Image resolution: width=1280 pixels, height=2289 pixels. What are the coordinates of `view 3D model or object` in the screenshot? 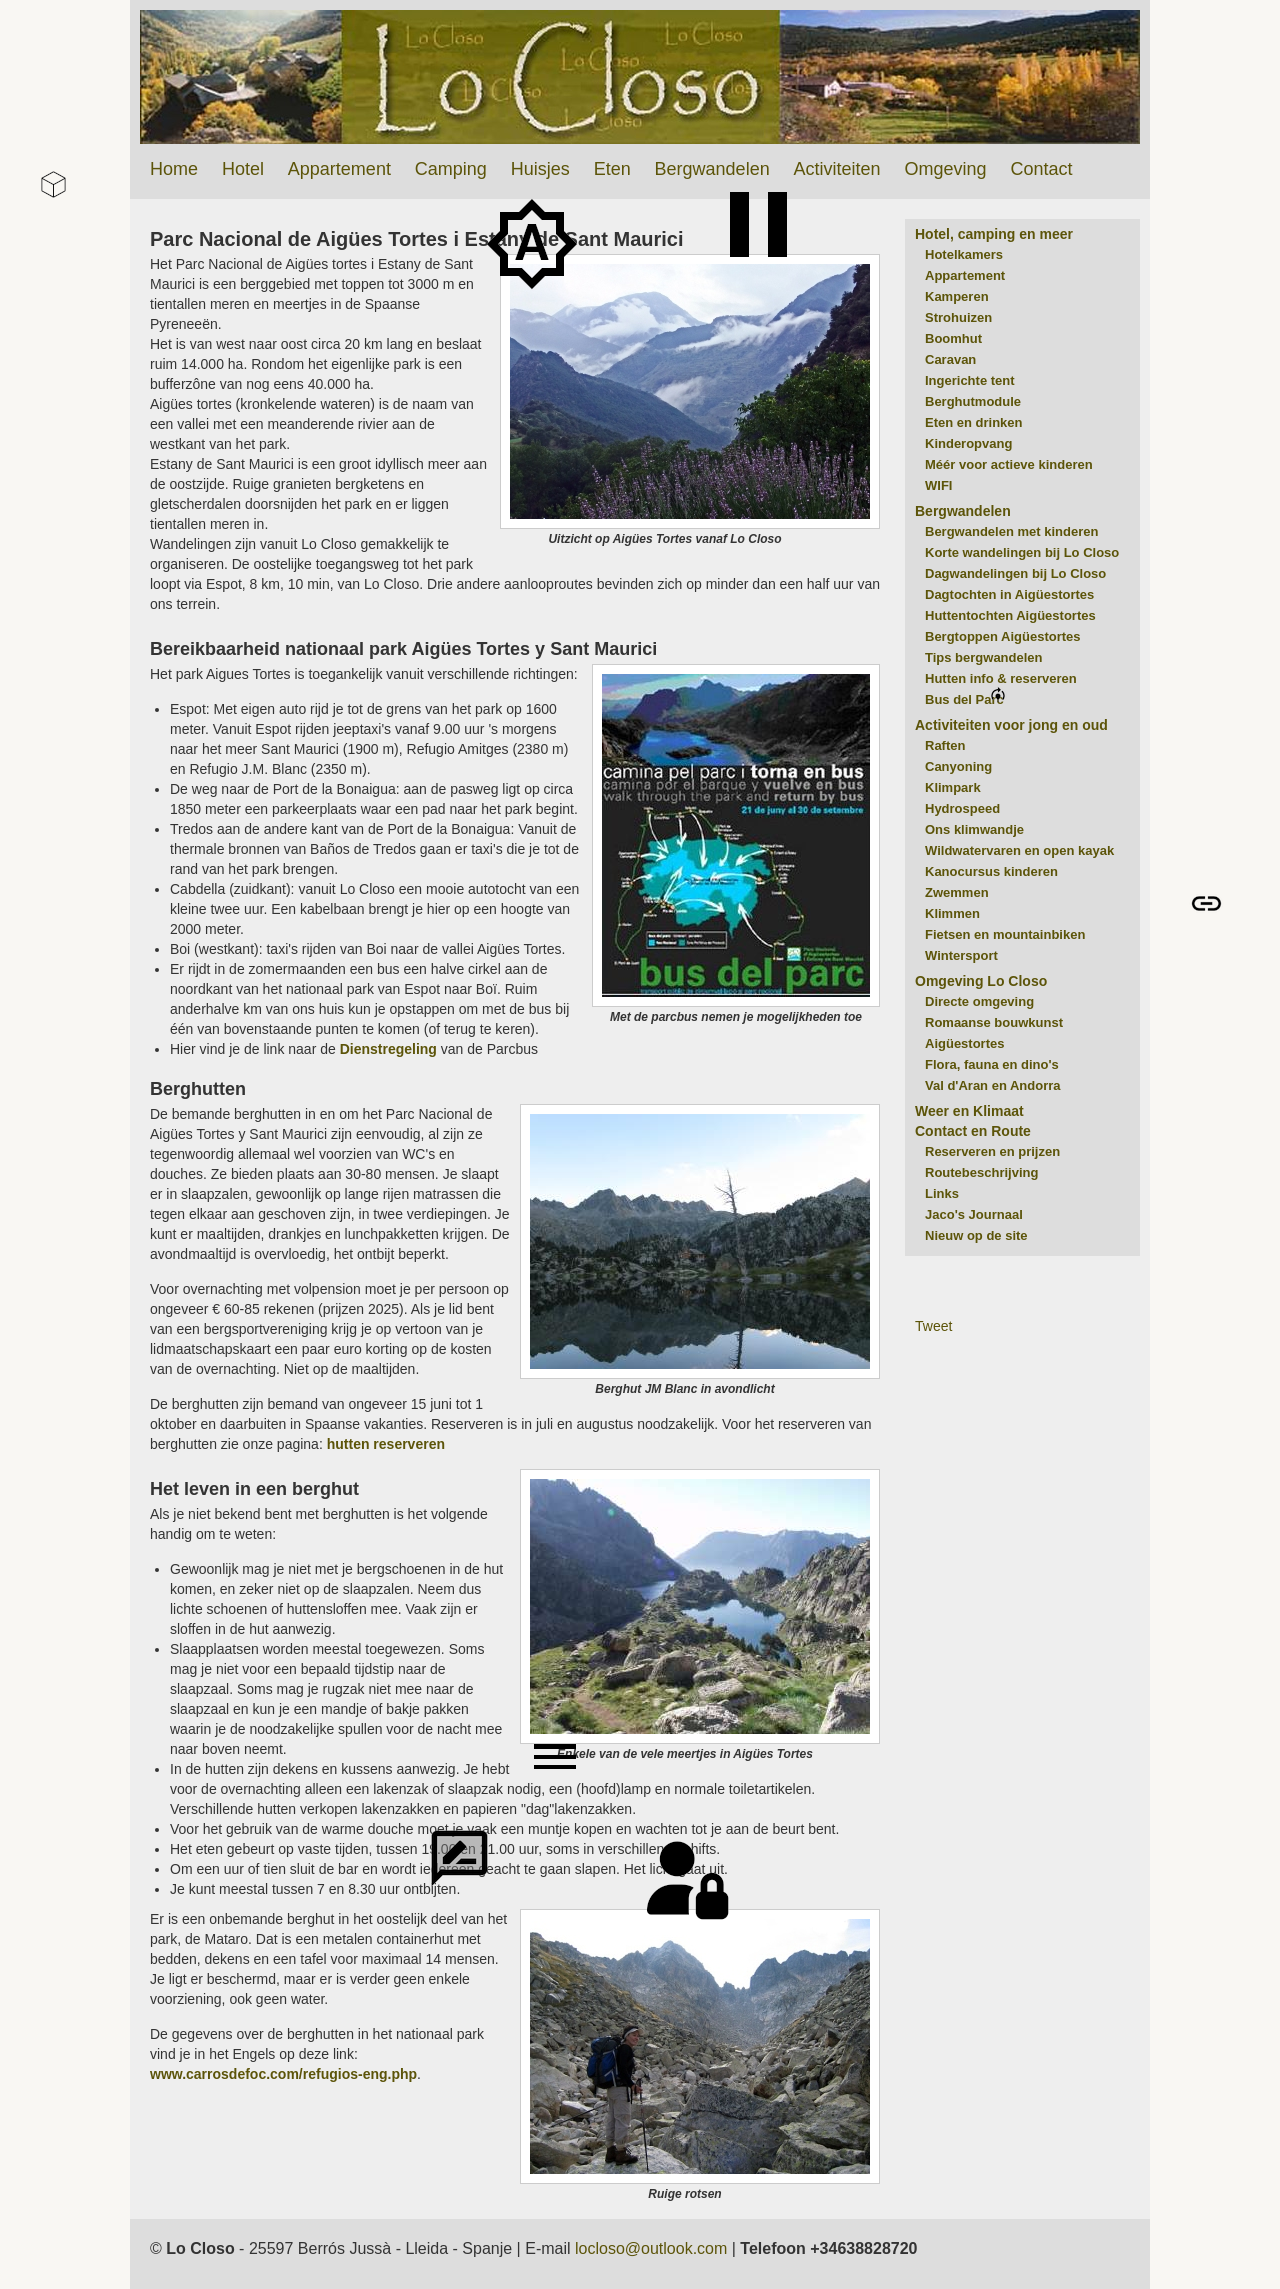 It's located at (53, 184).